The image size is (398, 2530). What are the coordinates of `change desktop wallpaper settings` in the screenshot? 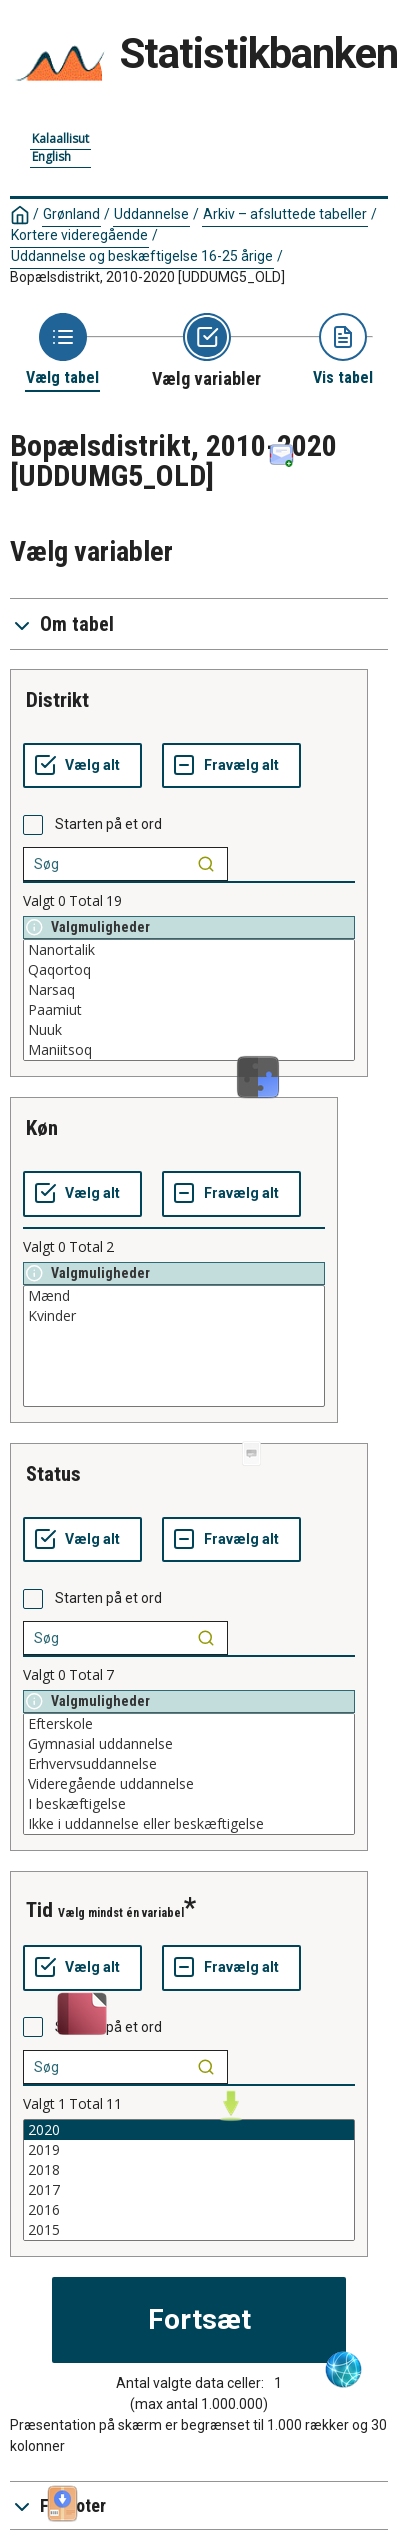 It's located at (82, 2012).